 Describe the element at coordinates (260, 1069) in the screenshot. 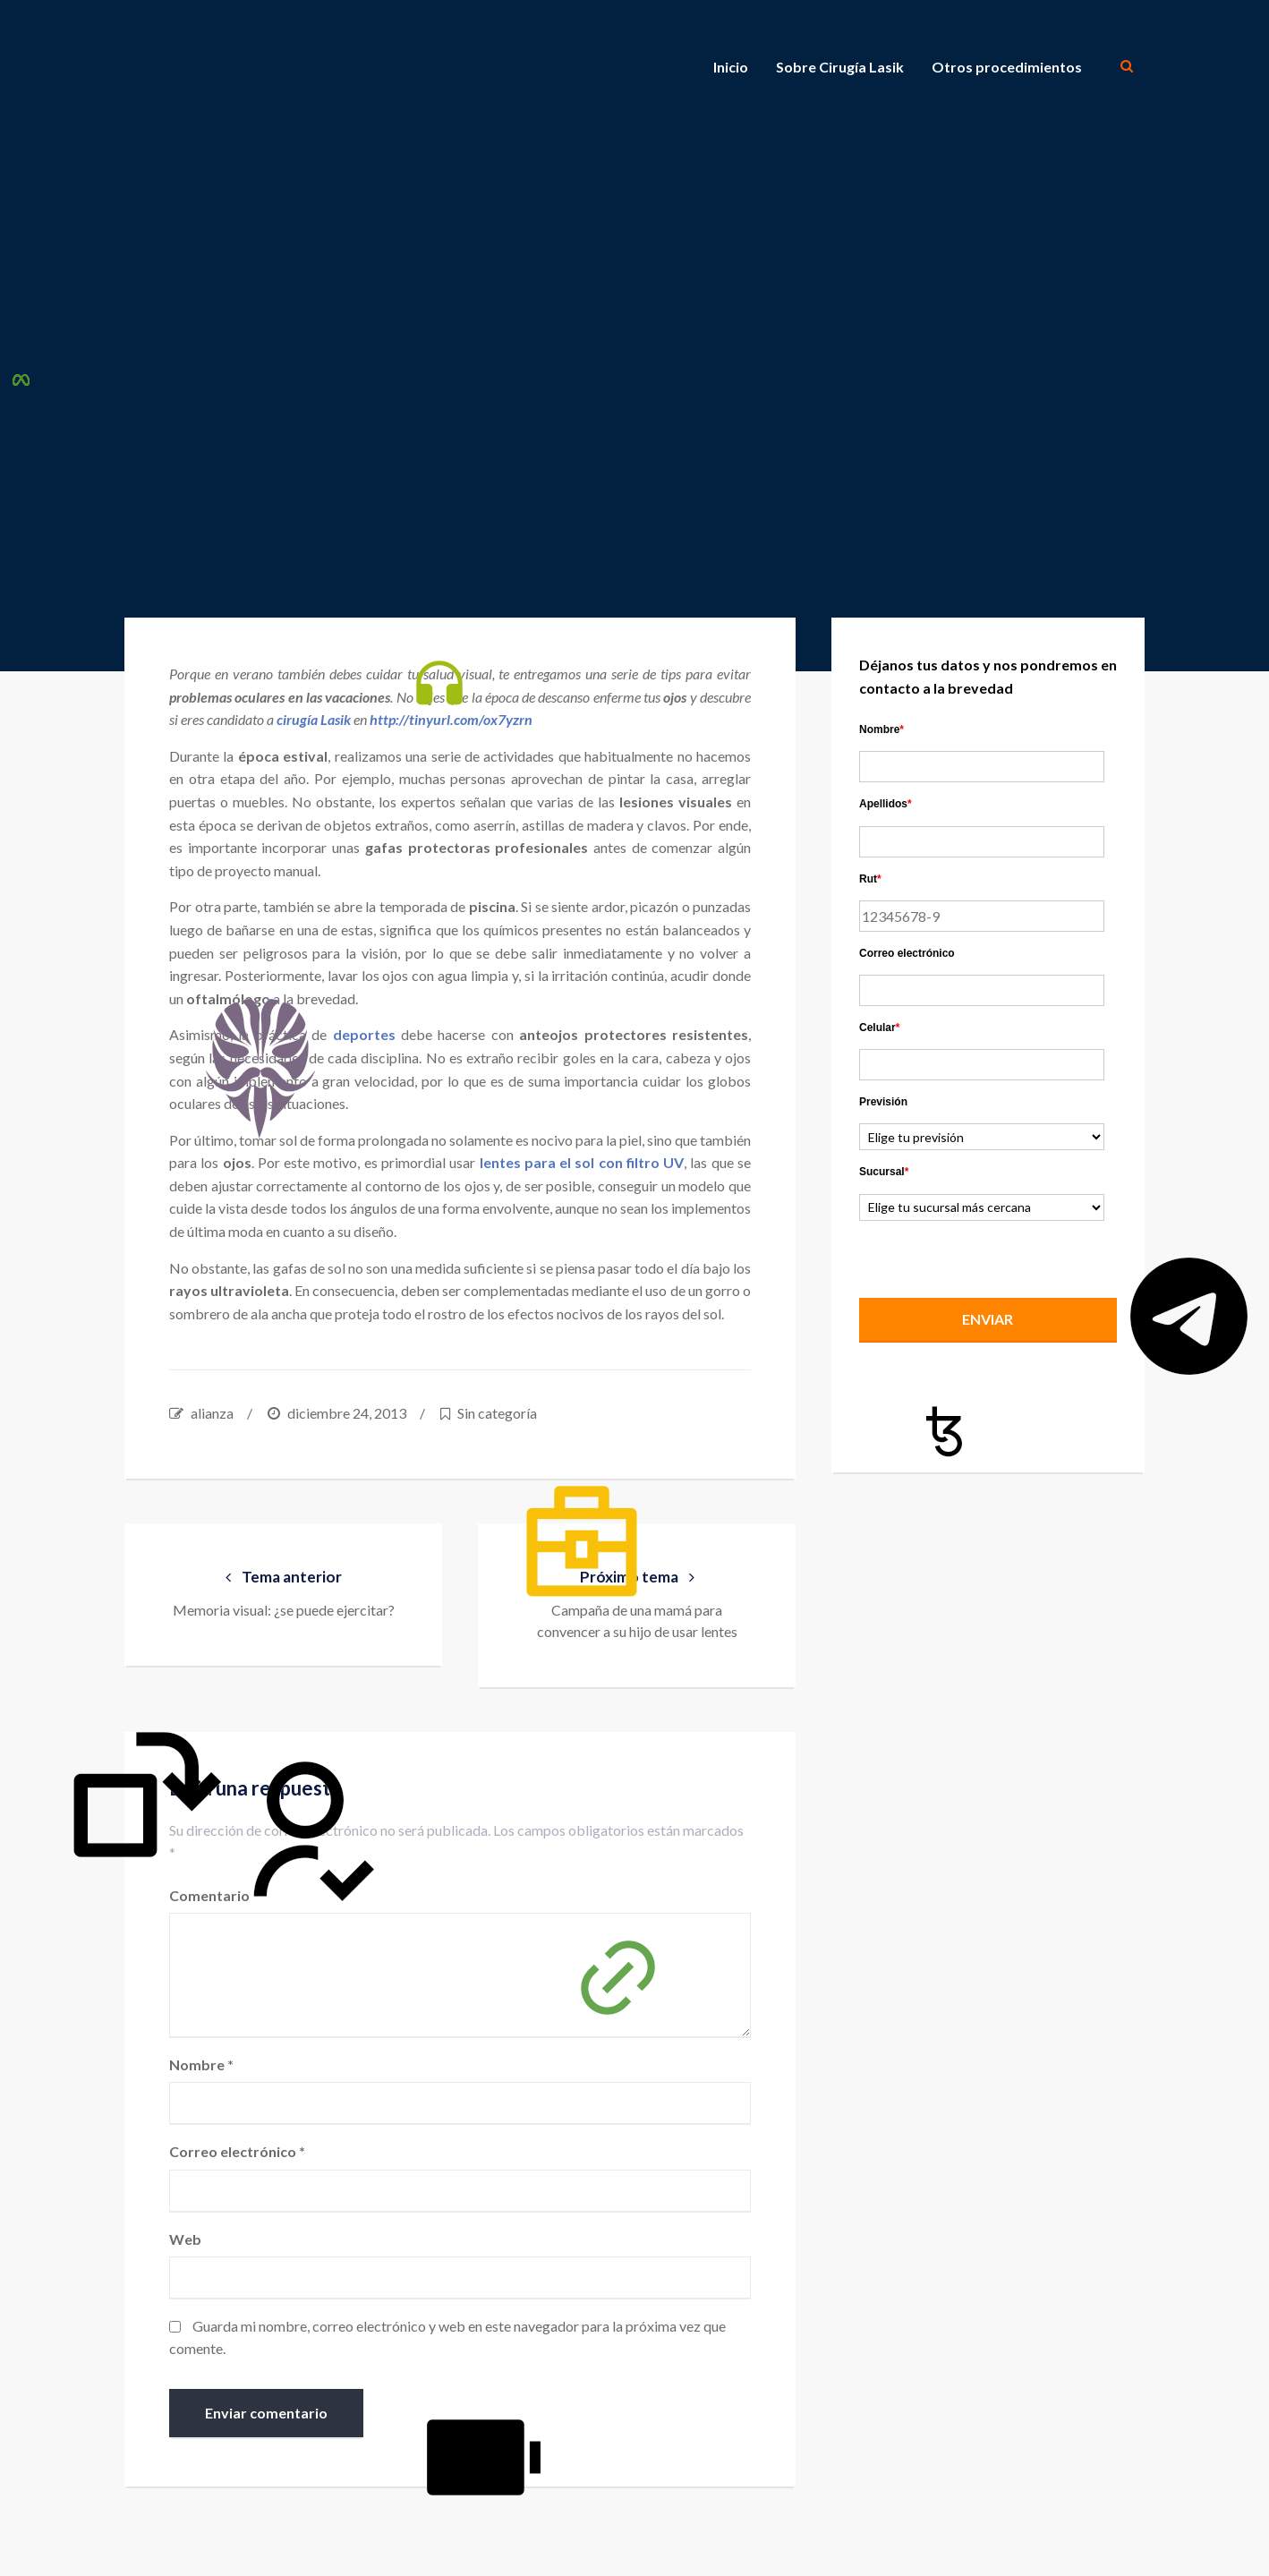

I see `open magisk root management app` at that location.